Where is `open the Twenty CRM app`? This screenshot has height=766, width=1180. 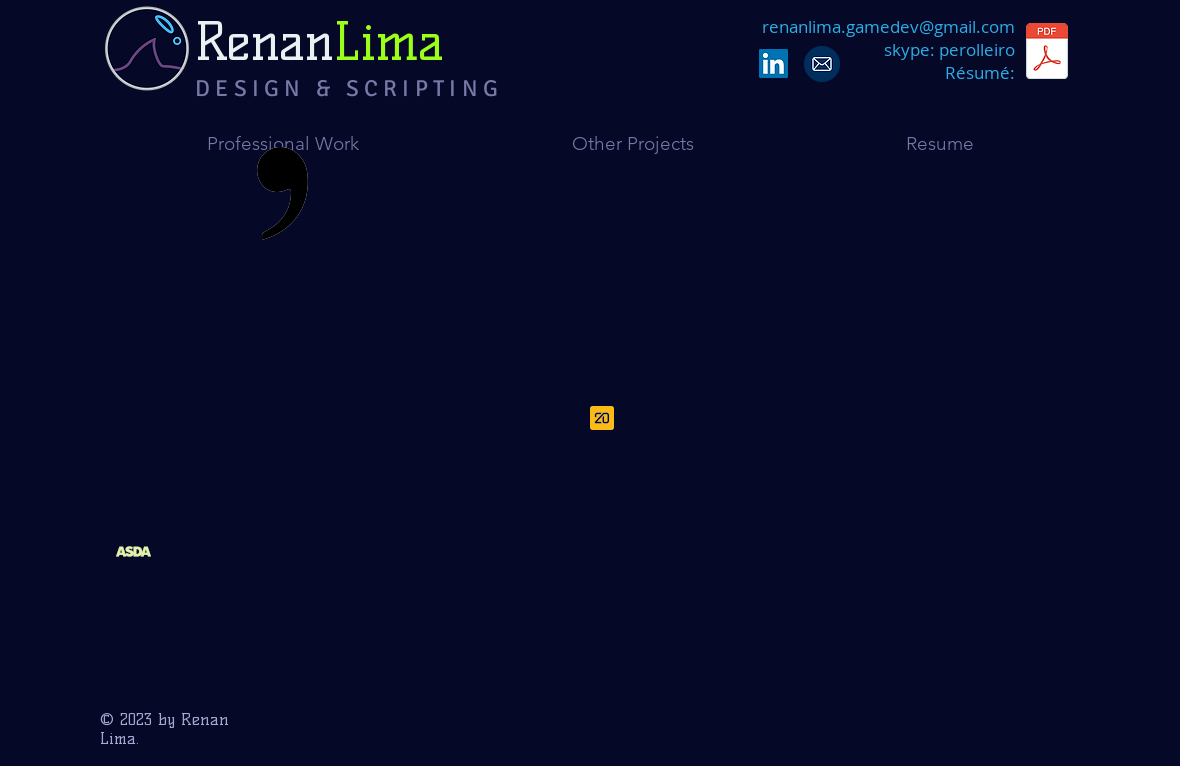 open the Twenty CRM app is located at coordinates (602, 418).